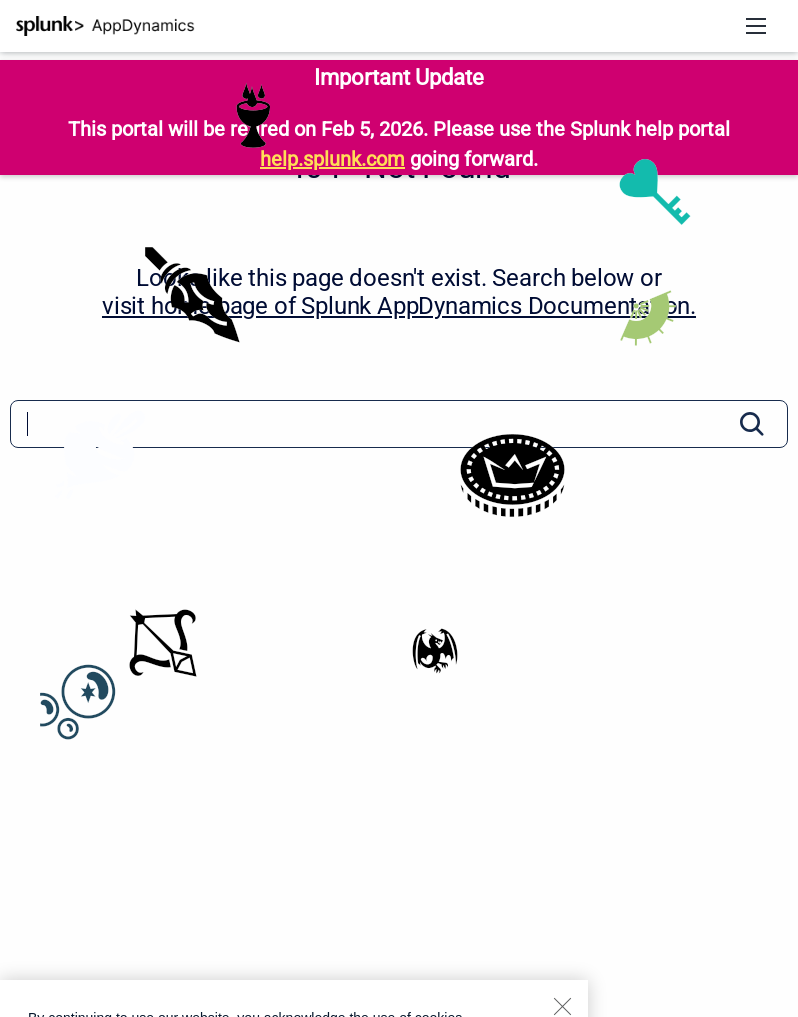 The width and height of the screenshot is (798, 1017). Describe the element at coordinates (648, 318) in the screenshot. I see `toggle cooling or fan settings` at that location.